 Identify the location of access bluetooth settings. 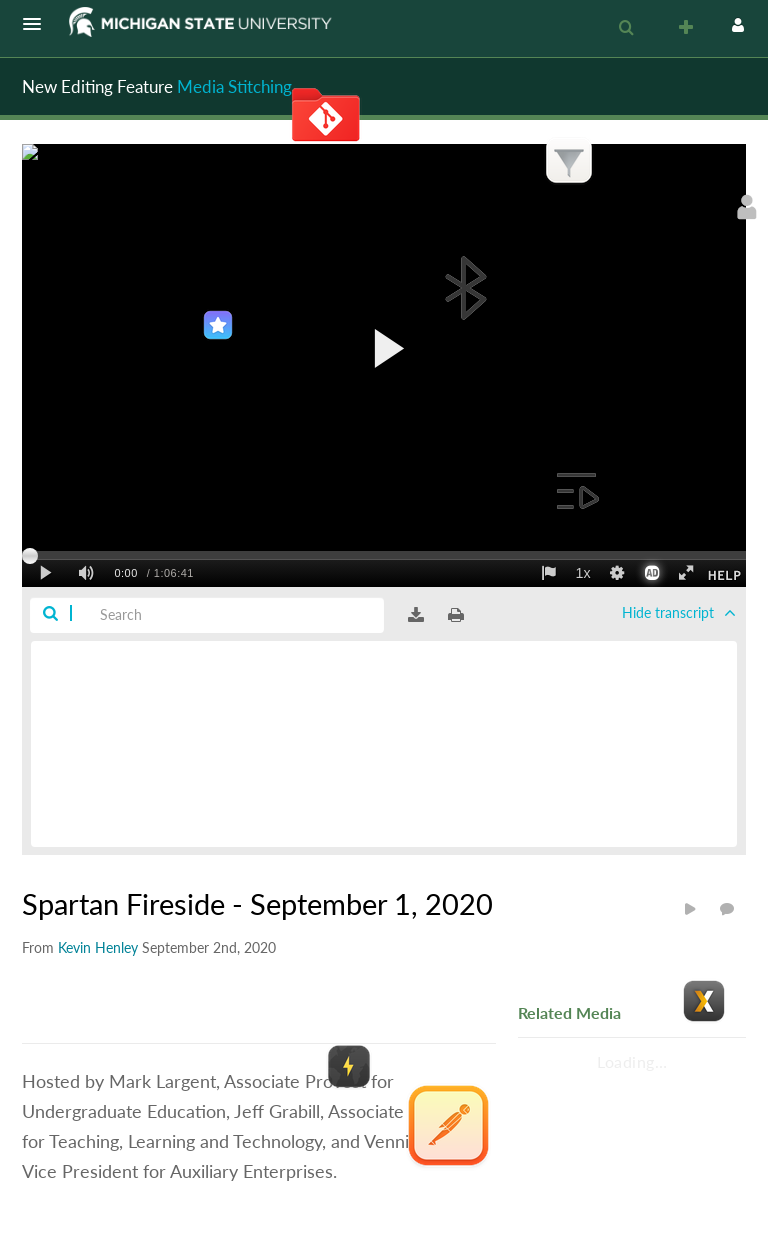
(466, 288).